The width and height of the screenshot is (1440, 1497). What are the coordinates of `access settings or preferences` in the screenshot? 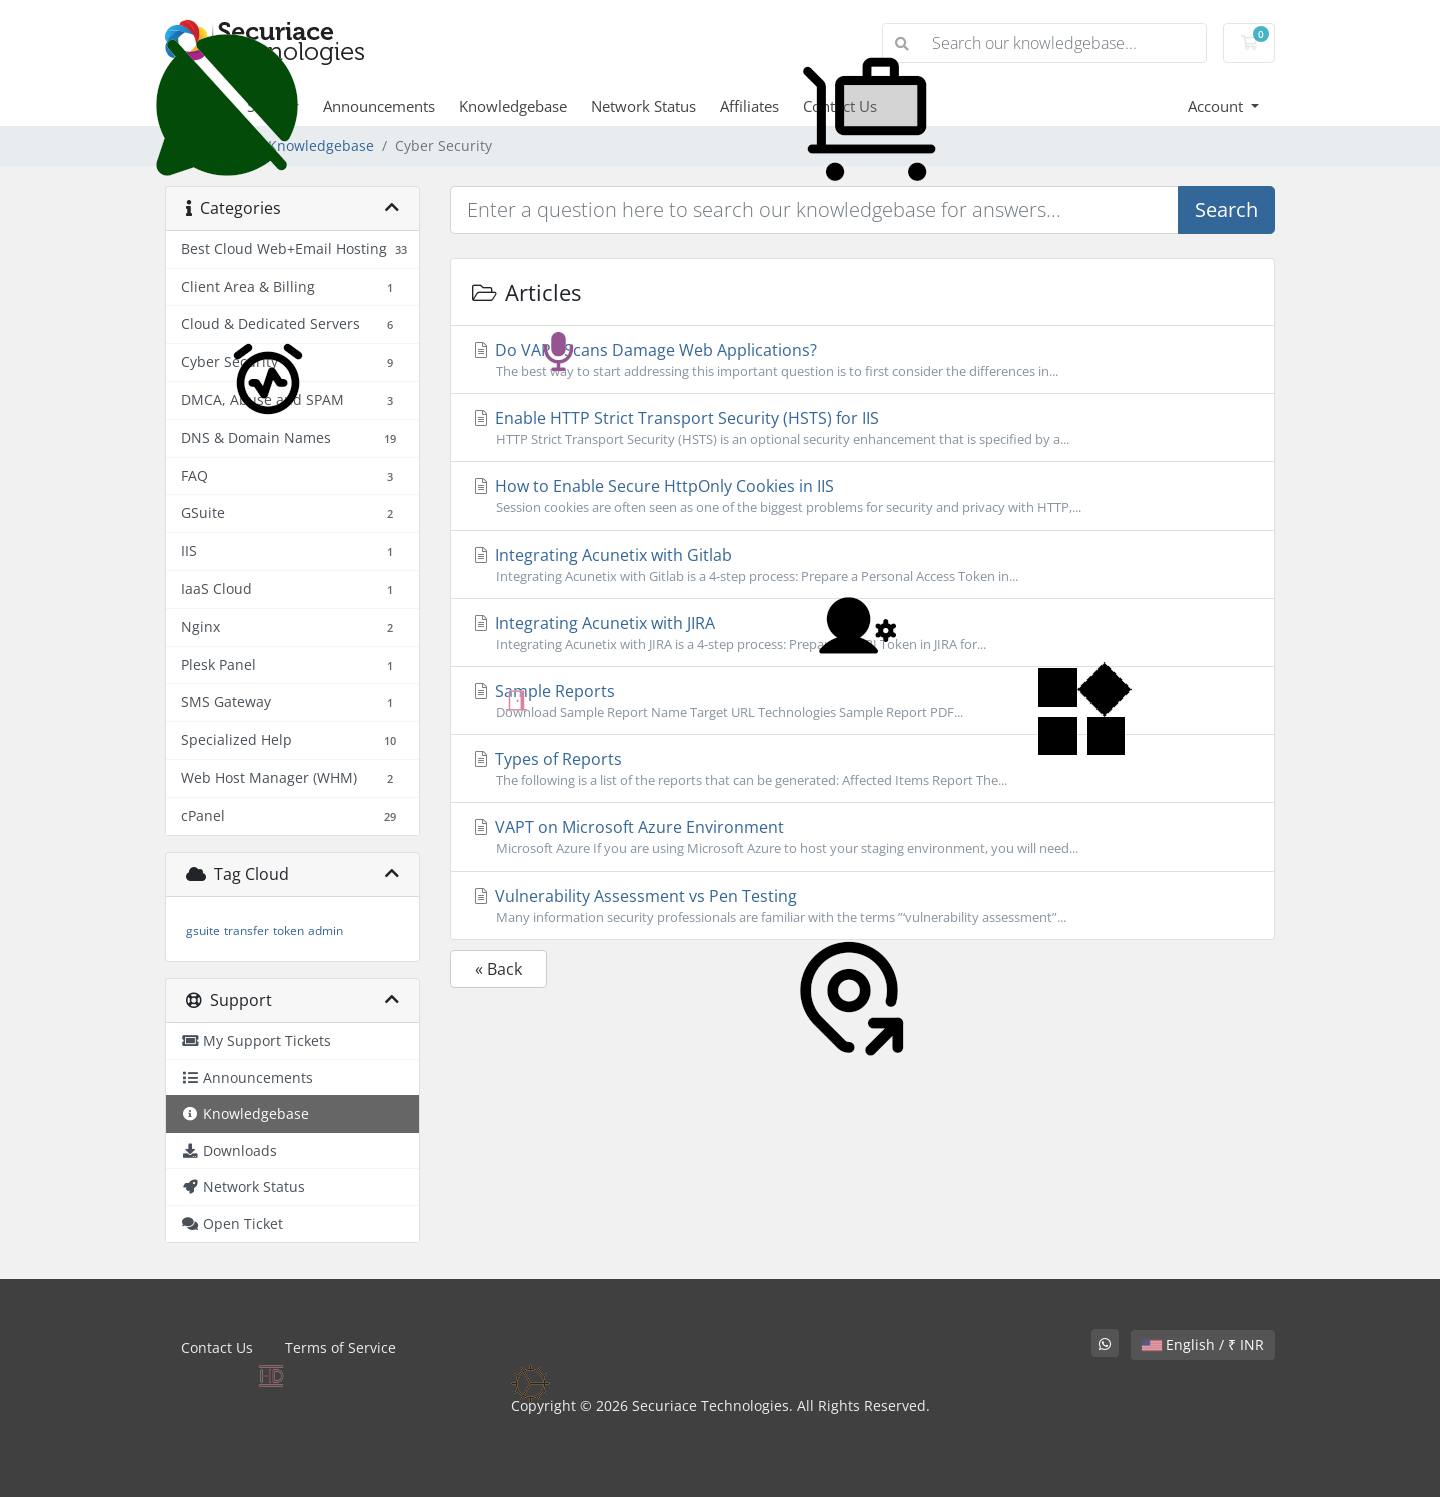 It's located at (530, 1383).